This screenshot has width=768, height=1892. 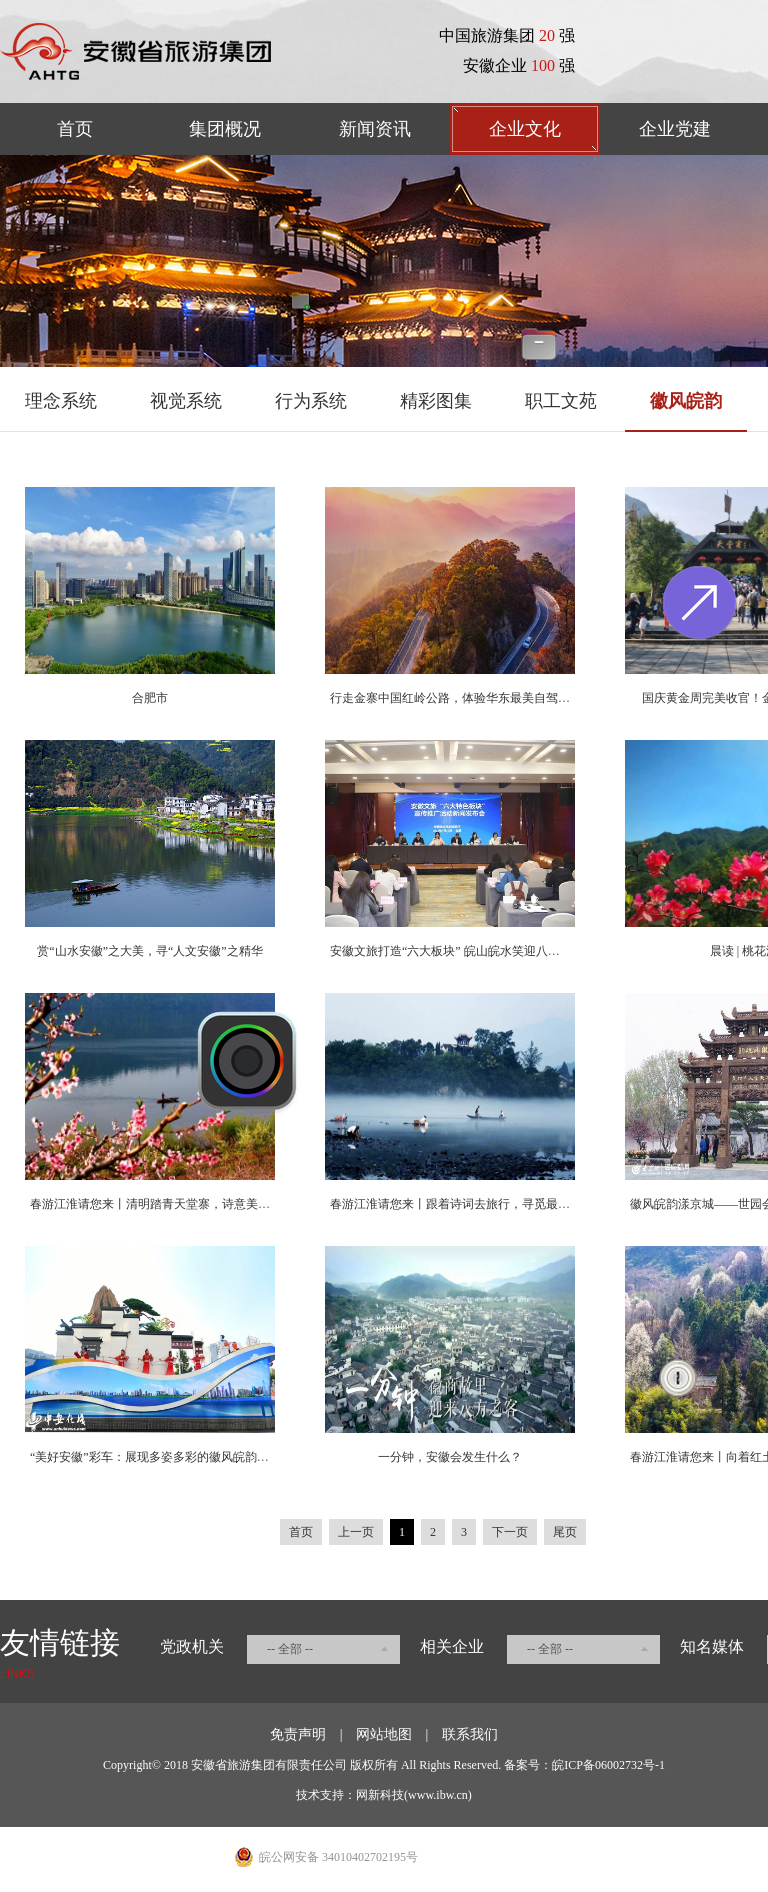 I want to click on open the file manager application, so click(x=539, y=344).